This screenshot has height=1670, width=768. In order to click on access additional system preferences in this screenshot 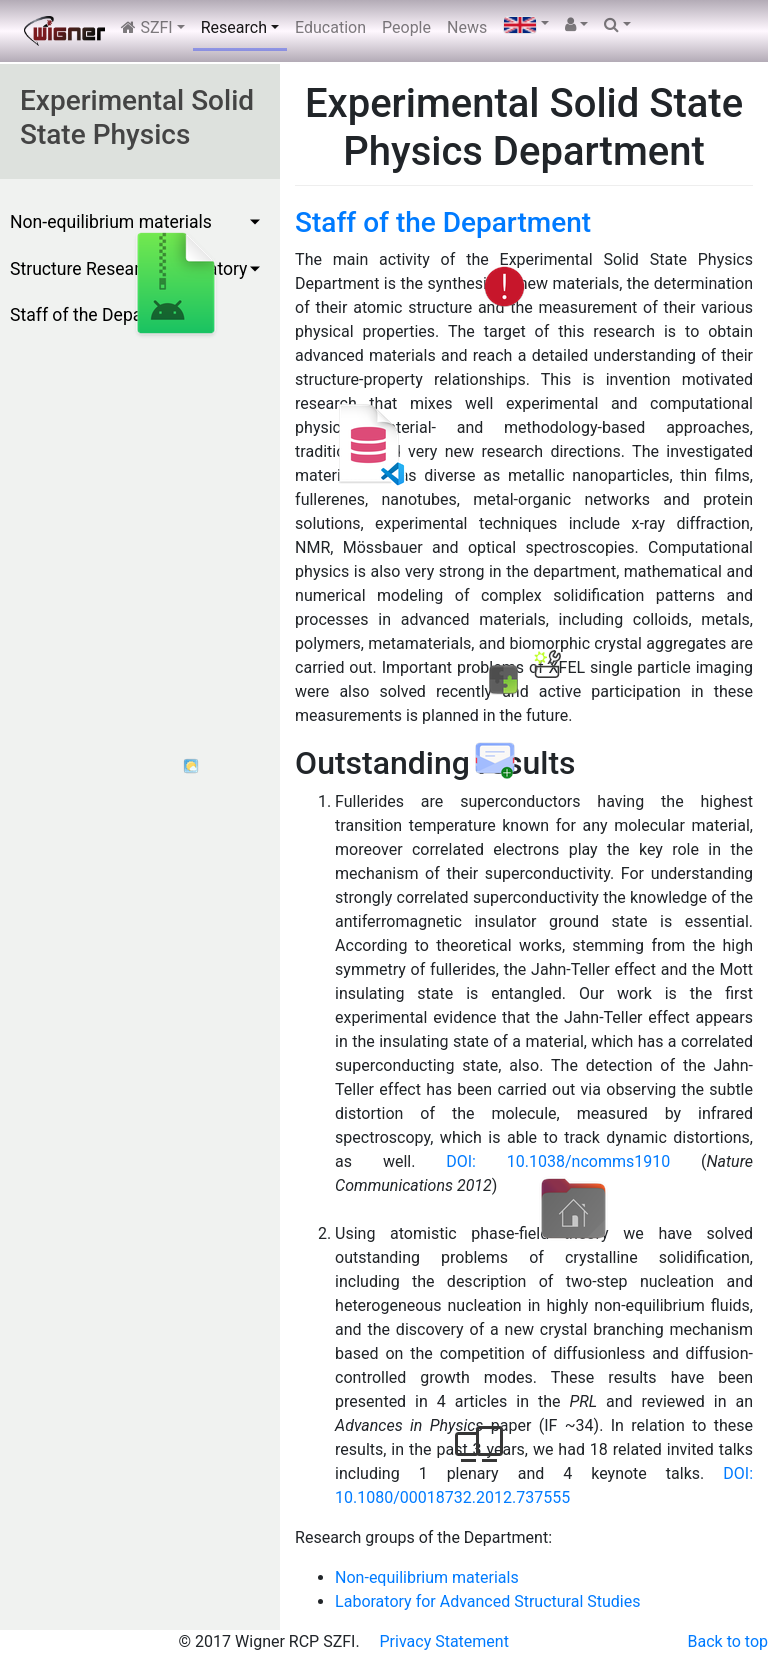, I will do `click(547, 664)`.